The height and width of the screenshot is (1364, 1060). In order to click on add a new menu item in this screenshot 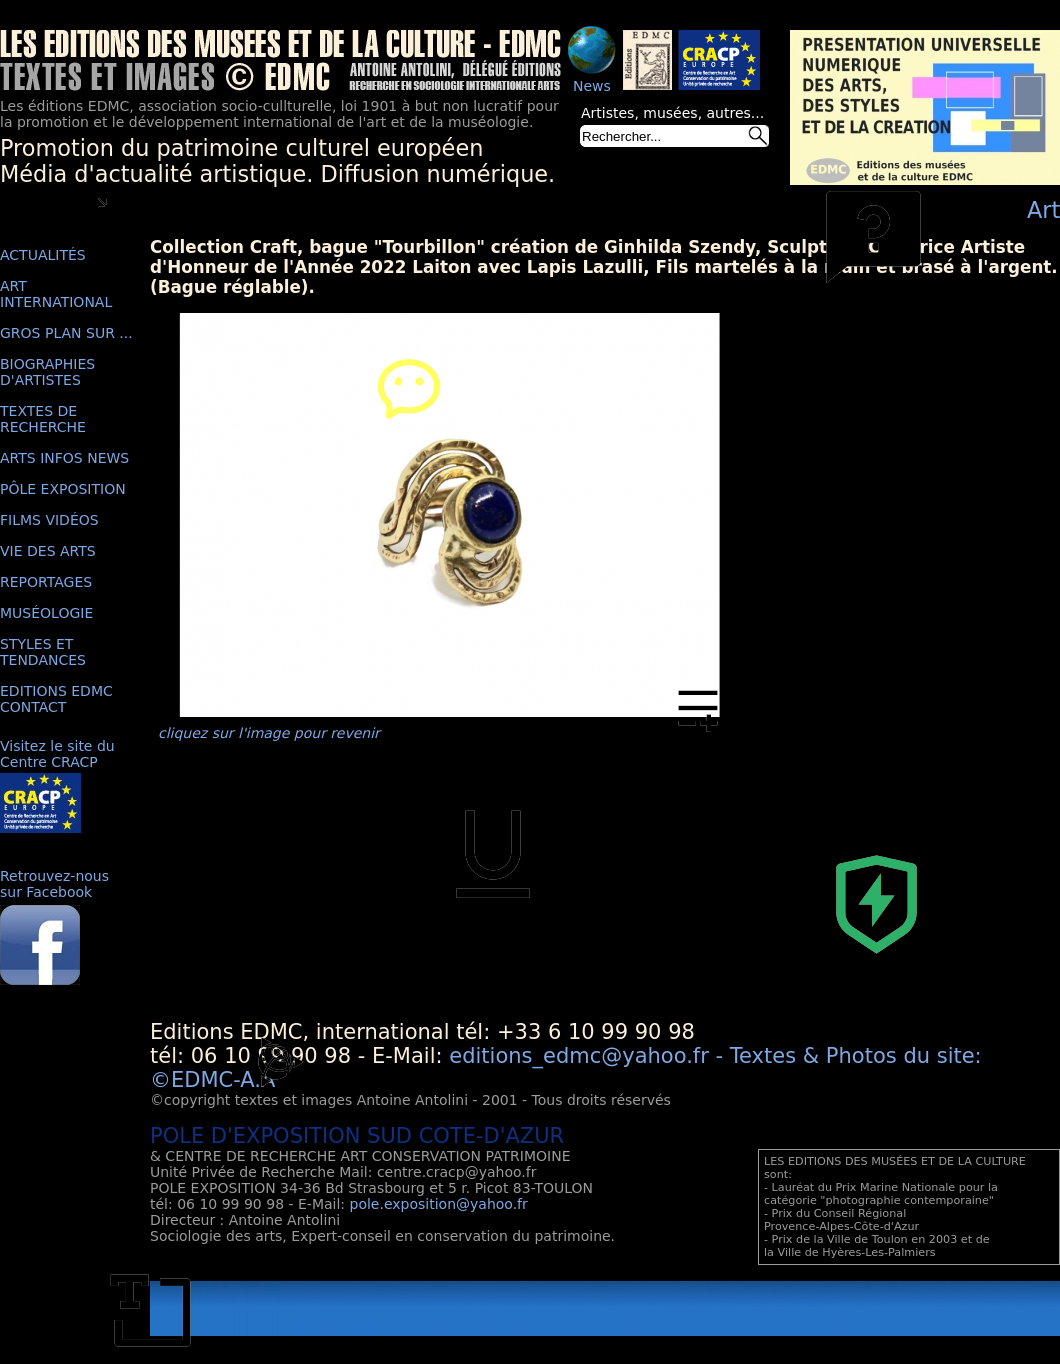, I will do `click(698, 708)`.